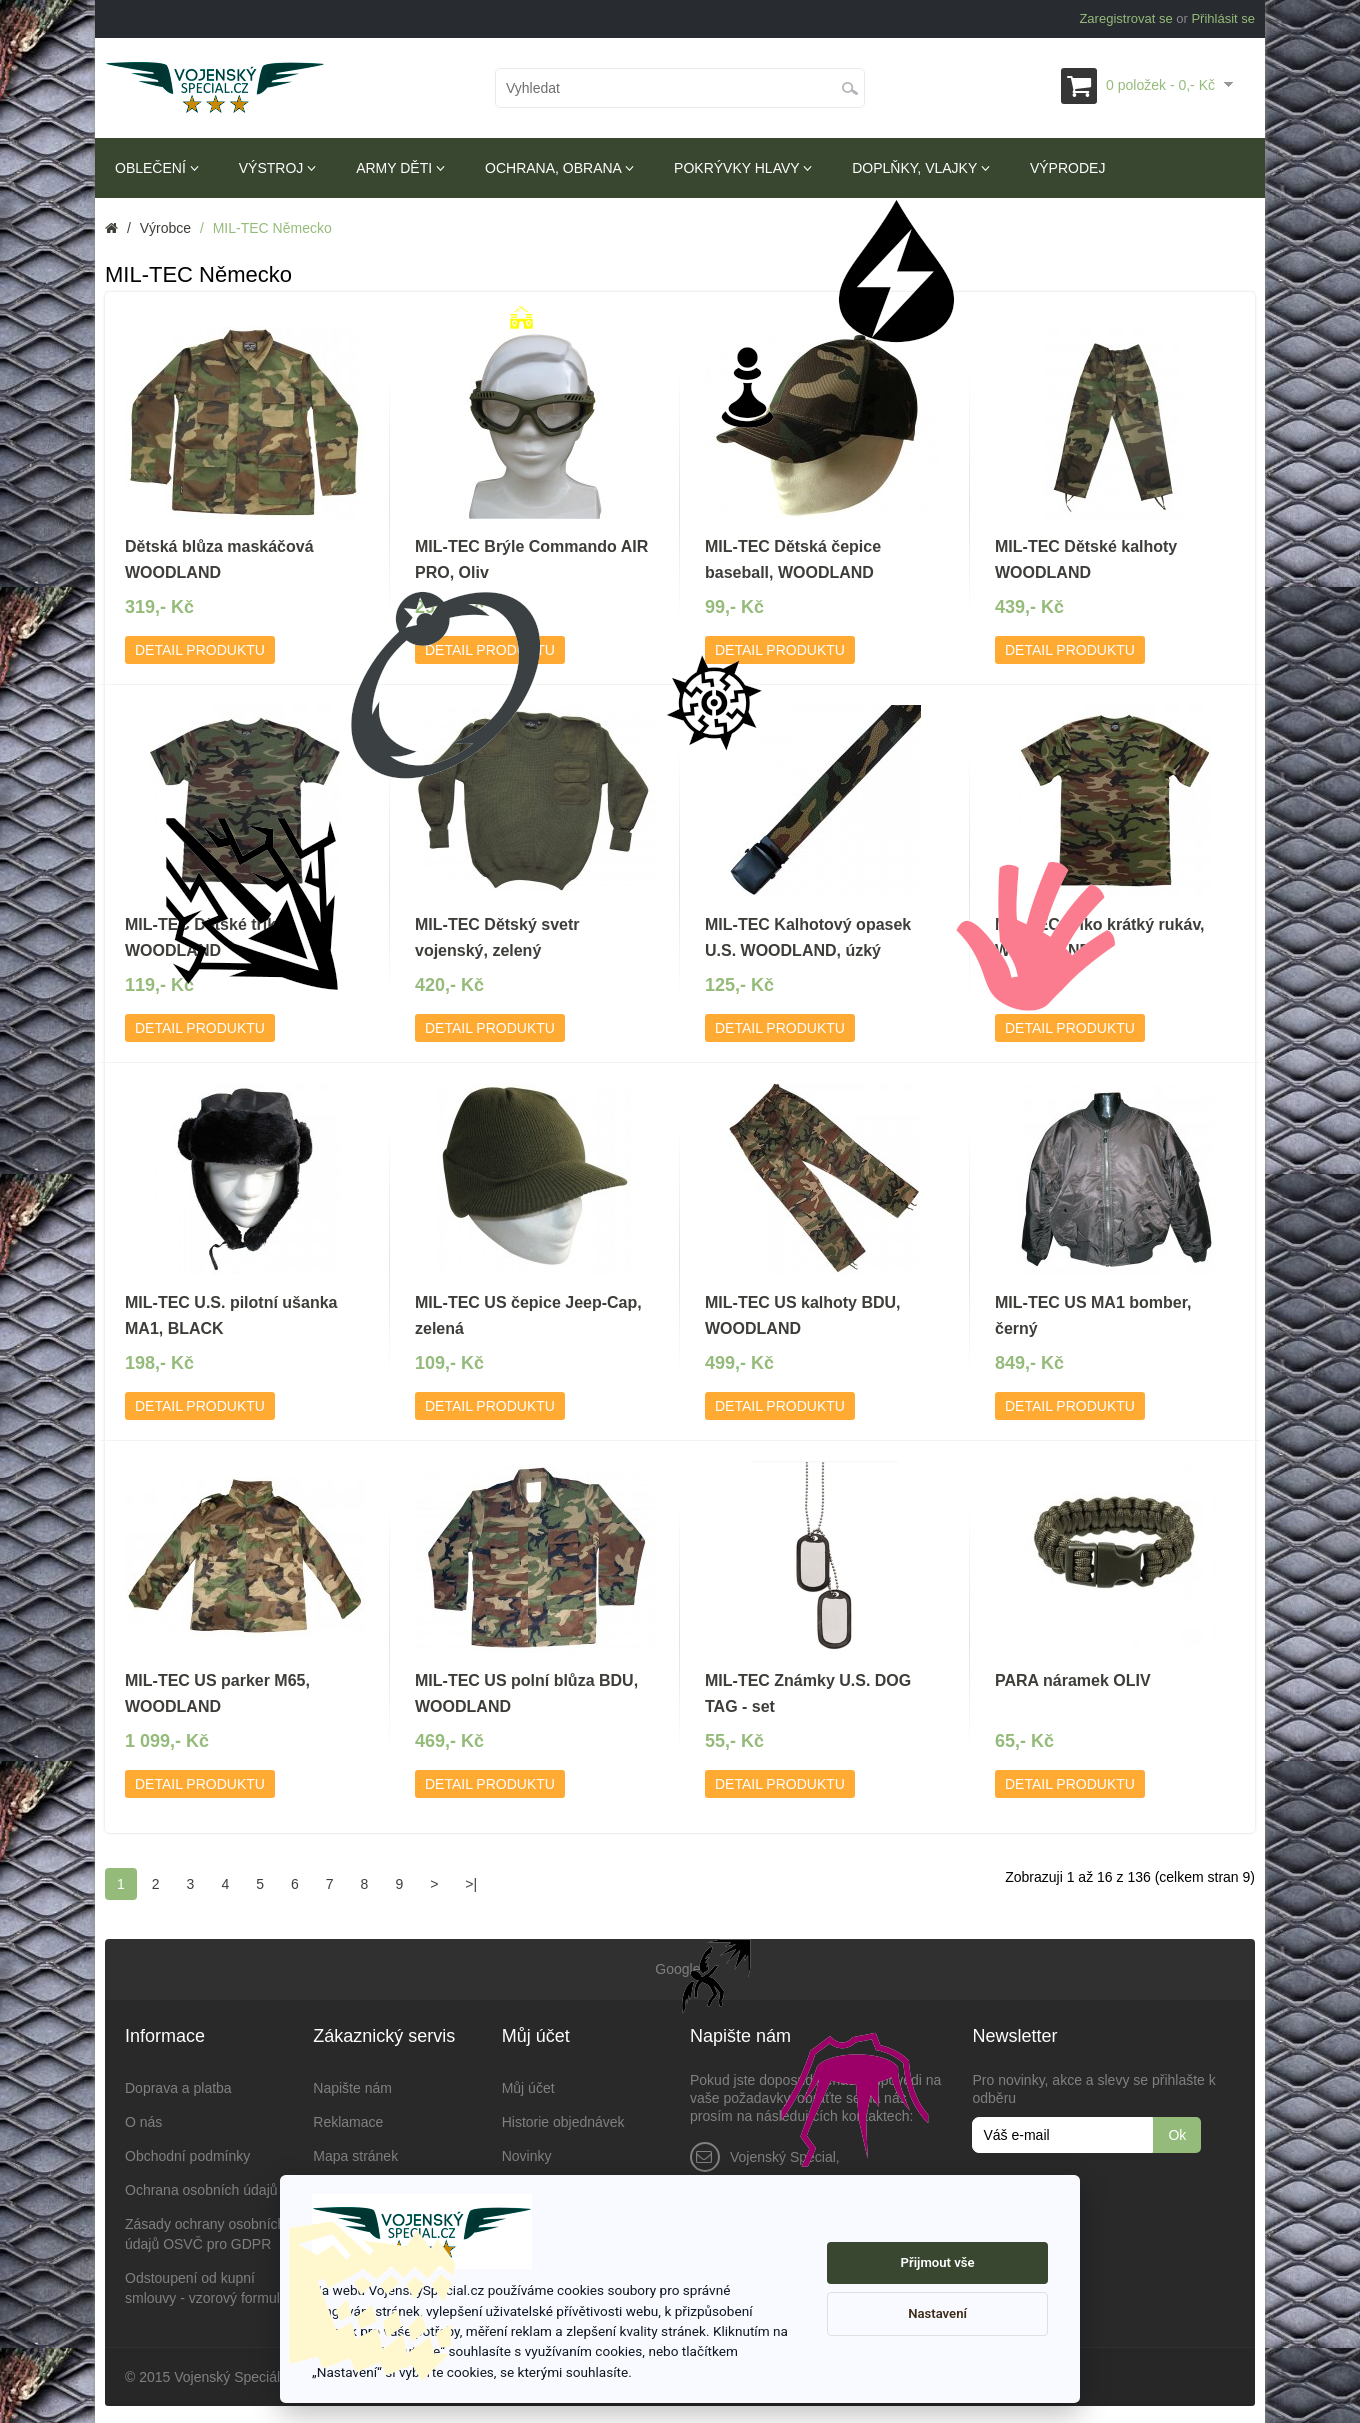 Image resolution: width=1360 pixels, height=2423 pixels. I want to click on start a new chess game, so click(747, 387).